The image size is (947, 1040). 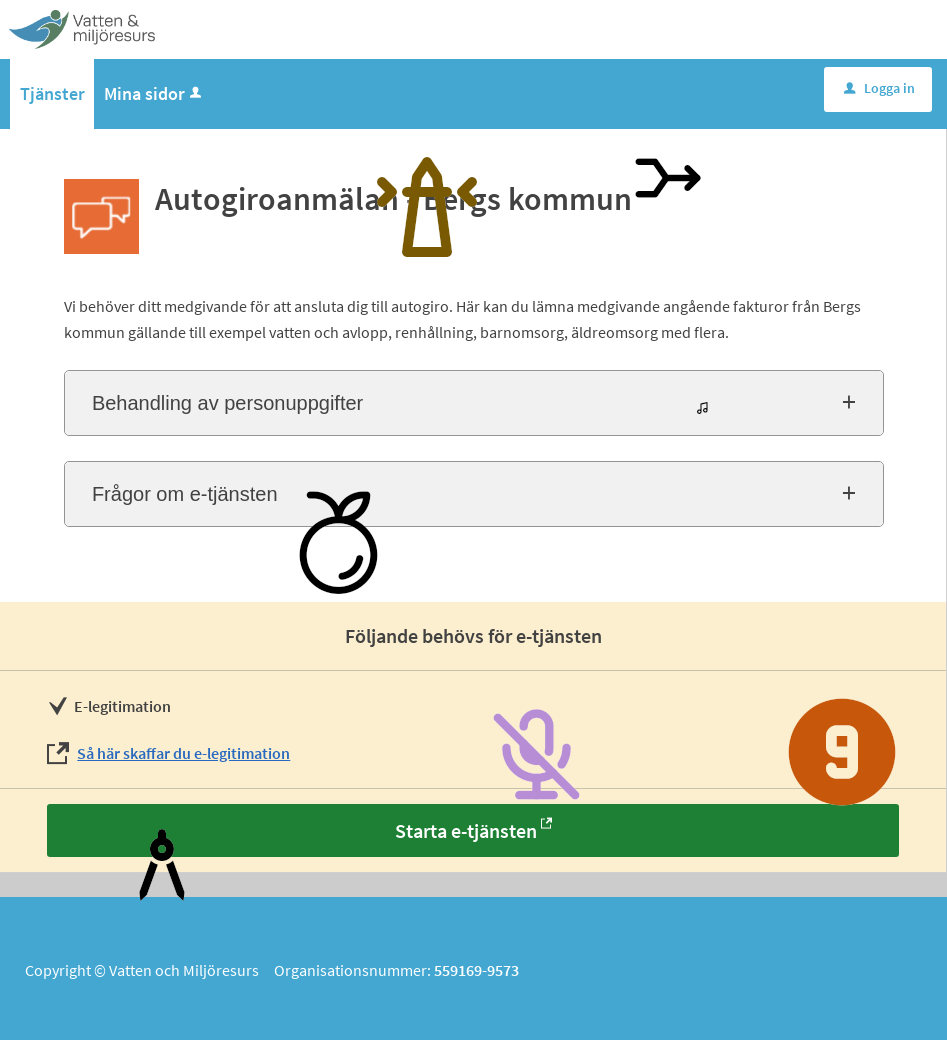 I want to click on indicates item number 9 in a numbered list or sequence, so click(x=842, y=752).